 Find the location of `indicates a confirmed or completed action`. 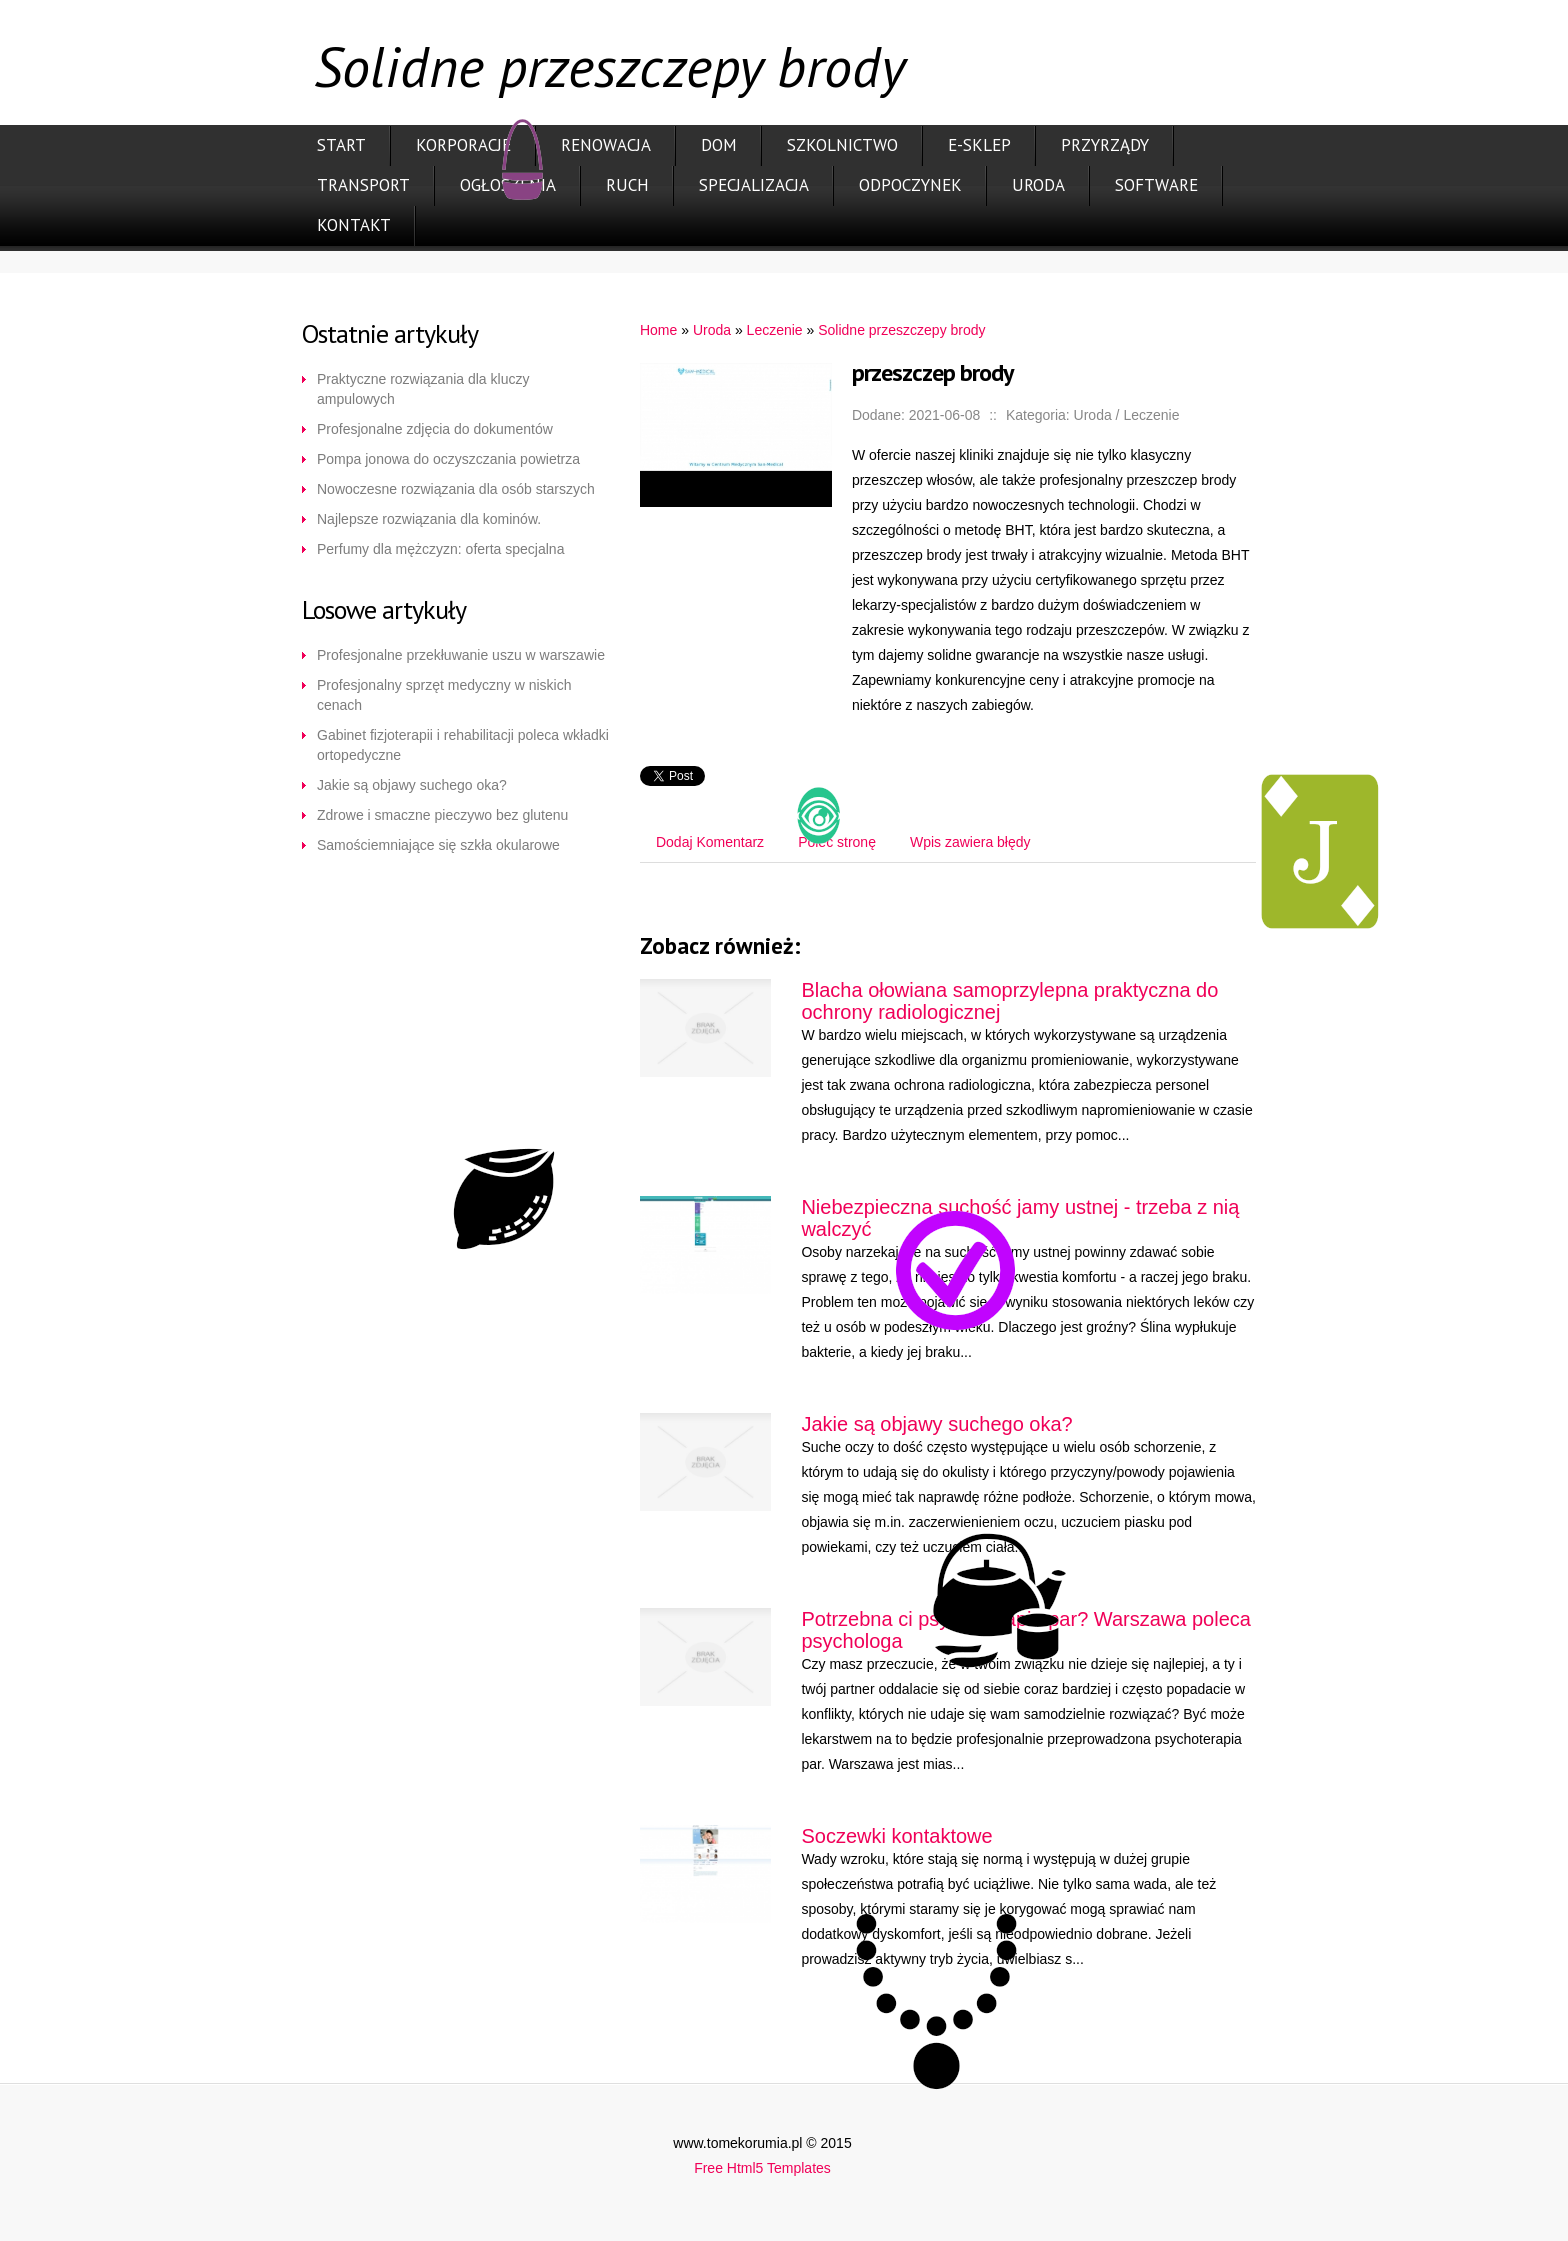

indicates a confirmed or completed action is located at coordinates (955, 1270).